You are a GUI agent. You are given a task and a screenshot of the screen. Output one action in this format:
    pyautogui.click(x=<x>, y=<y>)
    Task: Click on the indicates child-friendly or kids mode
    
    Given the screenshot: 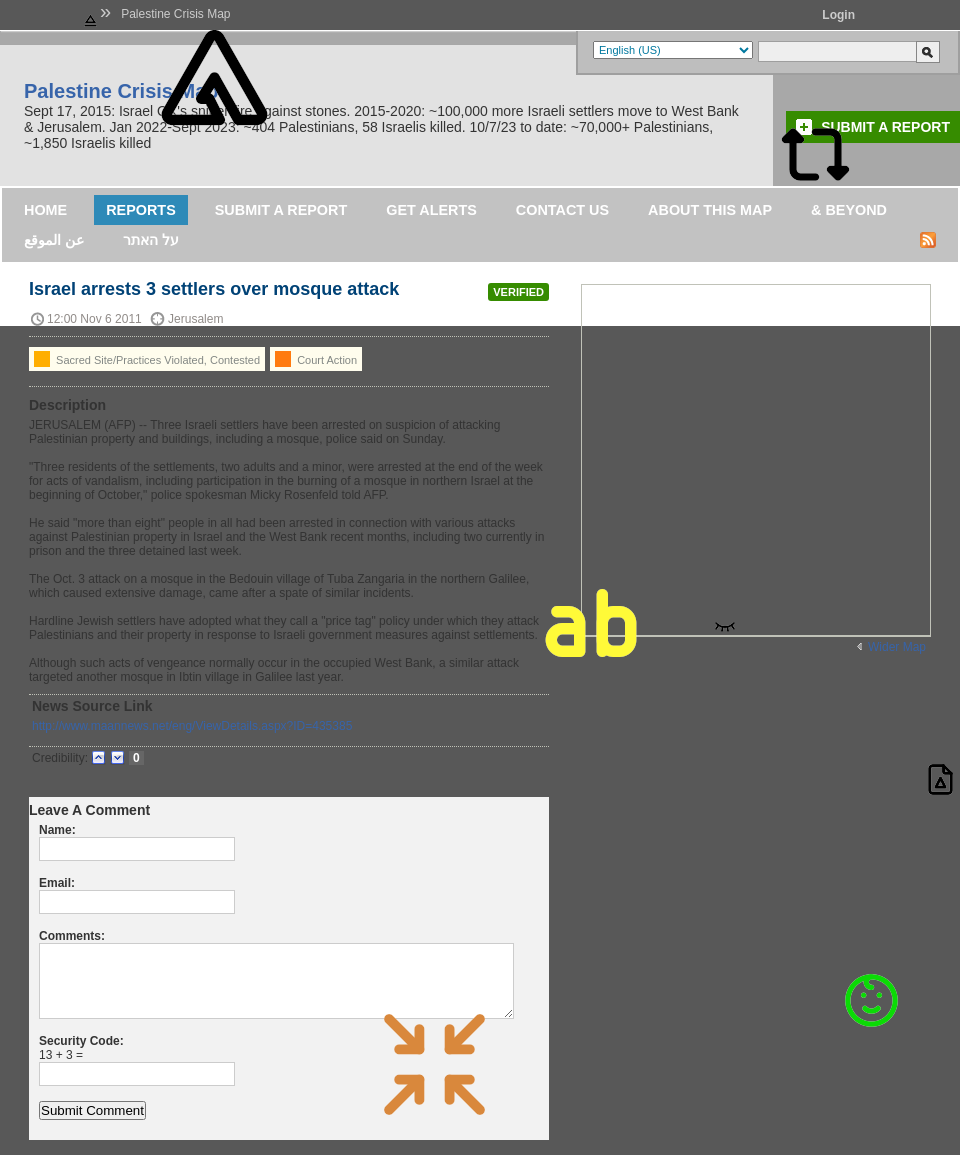 What is the action you would take?
    pyautogui.click(x=871, y=1000)
    